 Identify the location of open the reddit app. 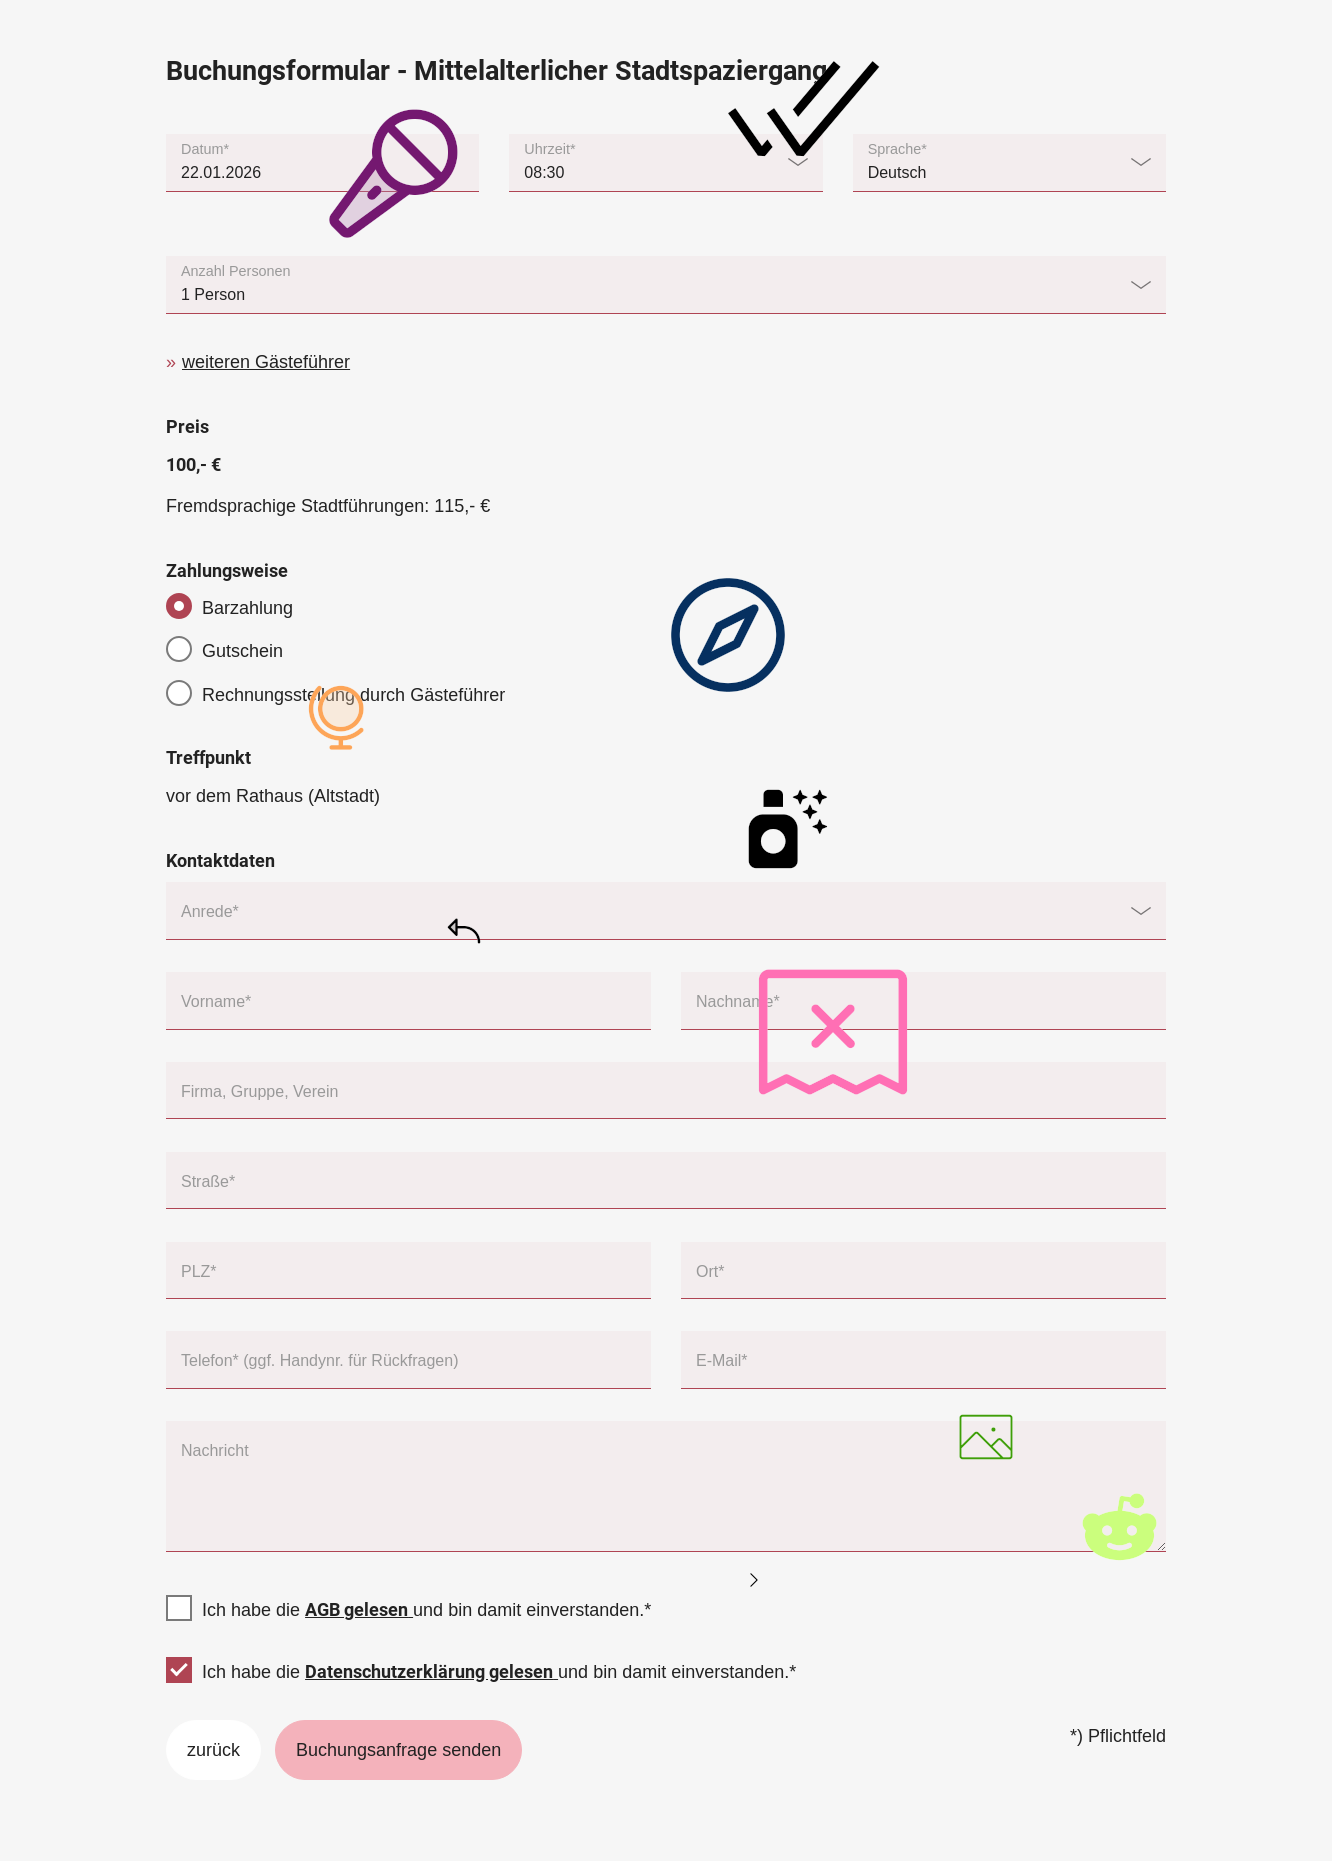
(1119, 1530).